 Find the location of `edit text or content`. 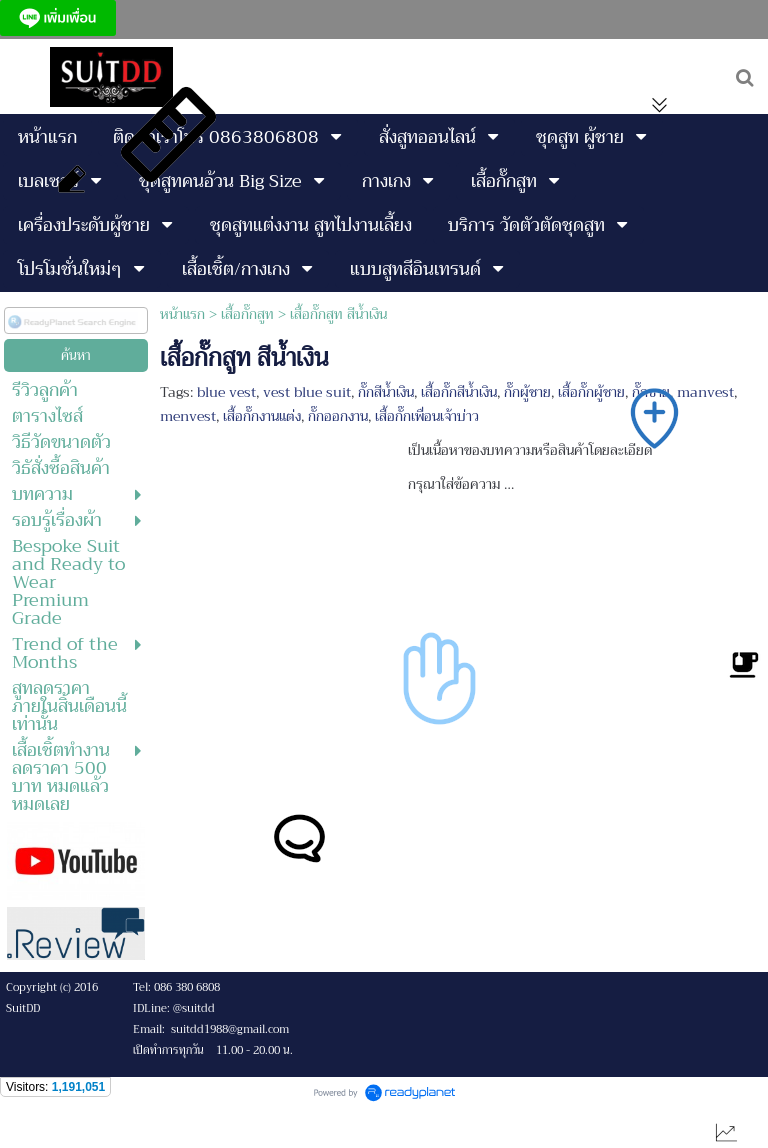

edit text or content is located at coordinates (71, 179).